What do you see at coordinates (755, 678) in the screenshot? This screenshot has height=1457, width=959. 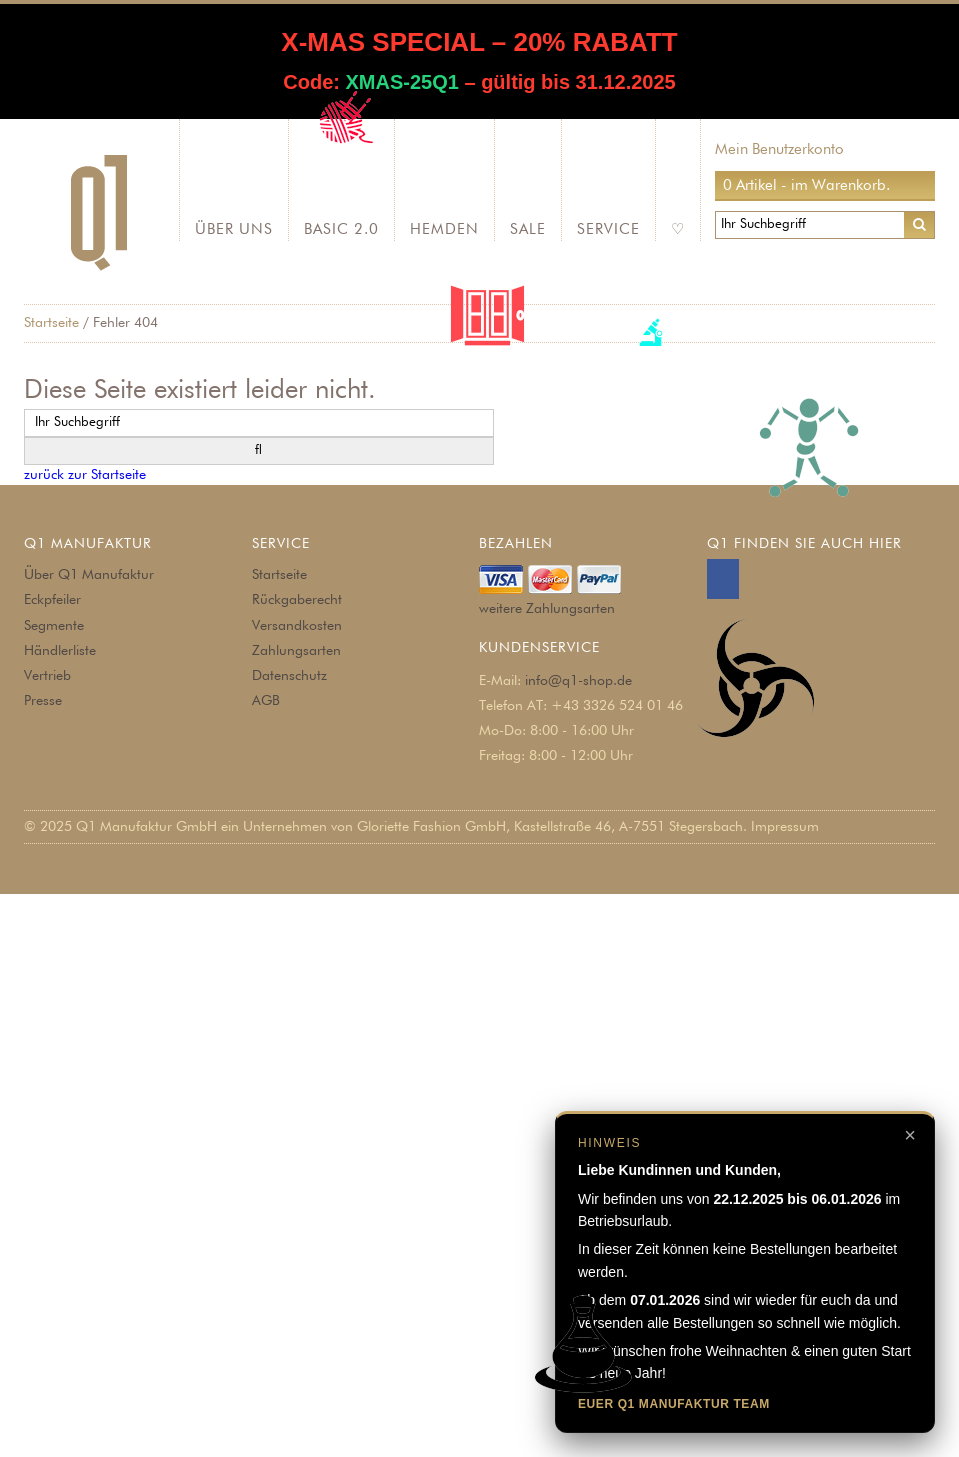 I see `activate health regeneration ability` at bounding box center [755, 678].